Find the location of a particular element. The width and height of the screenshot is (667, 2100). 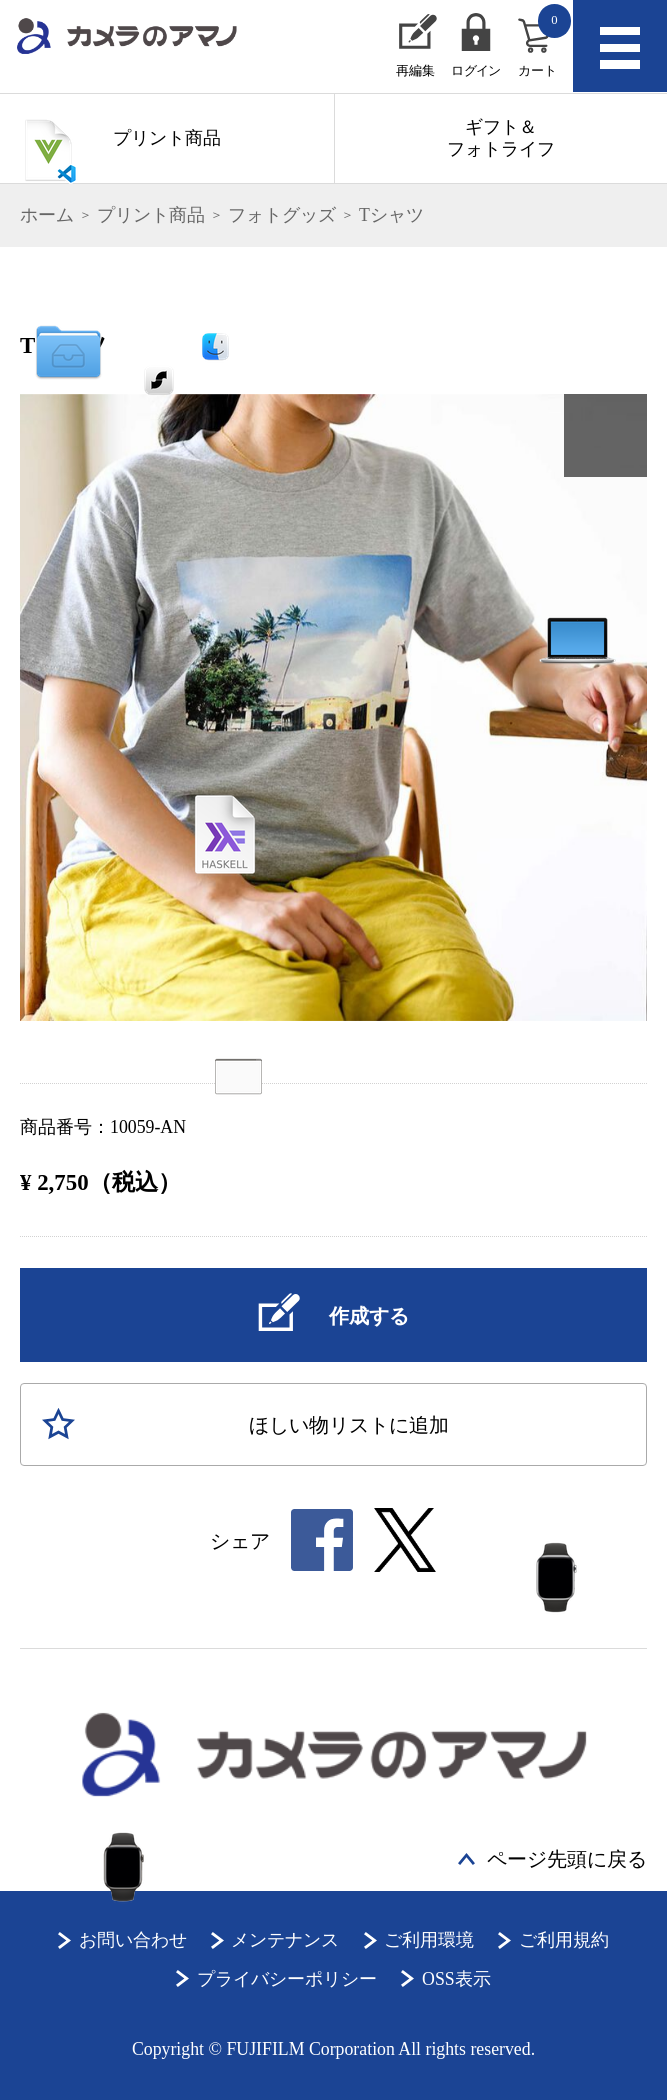

open a new window is located at coordinates (238, 1076).